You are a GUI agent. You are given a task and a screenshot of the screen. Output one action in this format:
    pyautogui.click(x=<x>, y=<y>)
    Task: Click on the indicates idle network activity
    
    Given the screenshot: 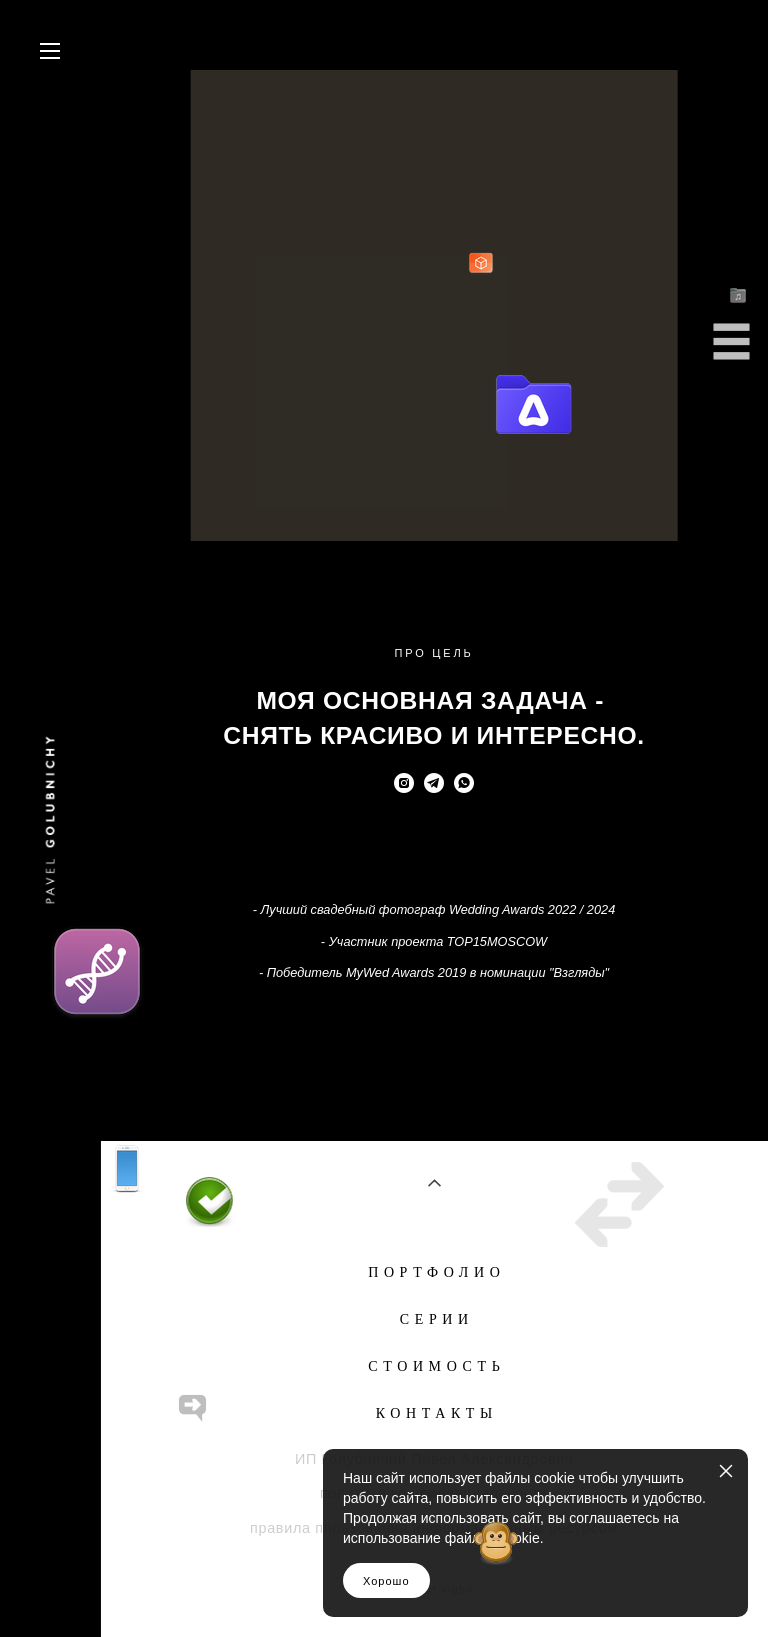 What is the action you would take?
    pyautogui.click(x=619, y=1204)
    